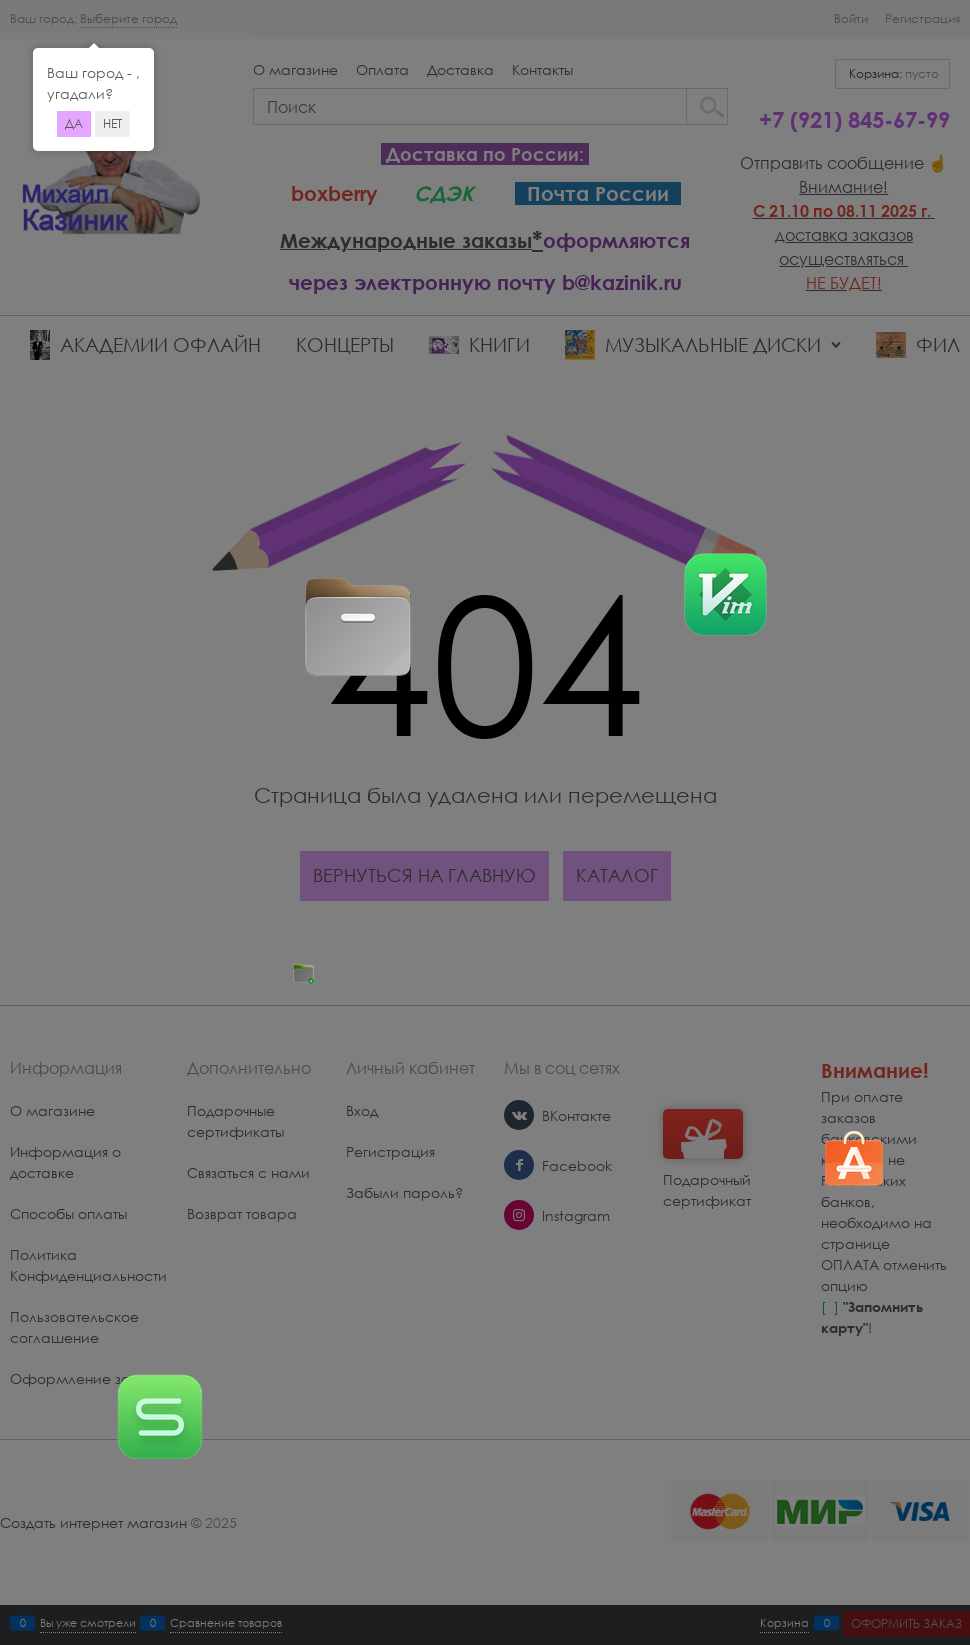  Describe the element at coordinates (725, 594) in the screenshot. I see `open vim text editor` at that location.